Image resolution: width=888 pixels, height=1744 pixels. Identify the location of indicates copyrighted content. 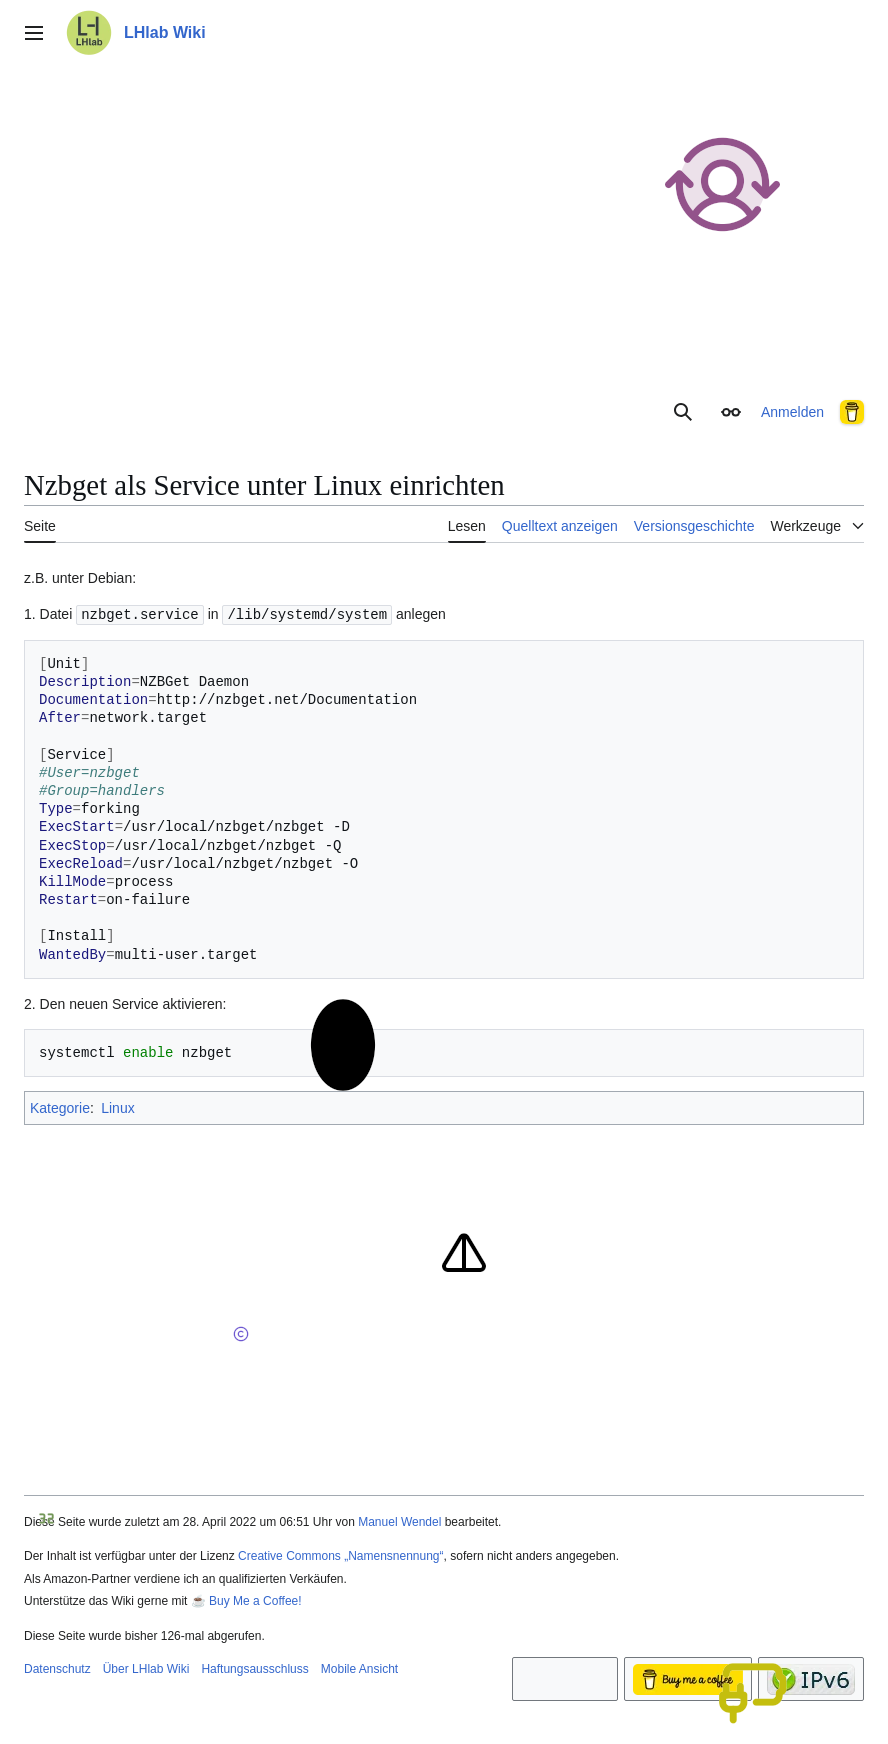
(241, 1334).